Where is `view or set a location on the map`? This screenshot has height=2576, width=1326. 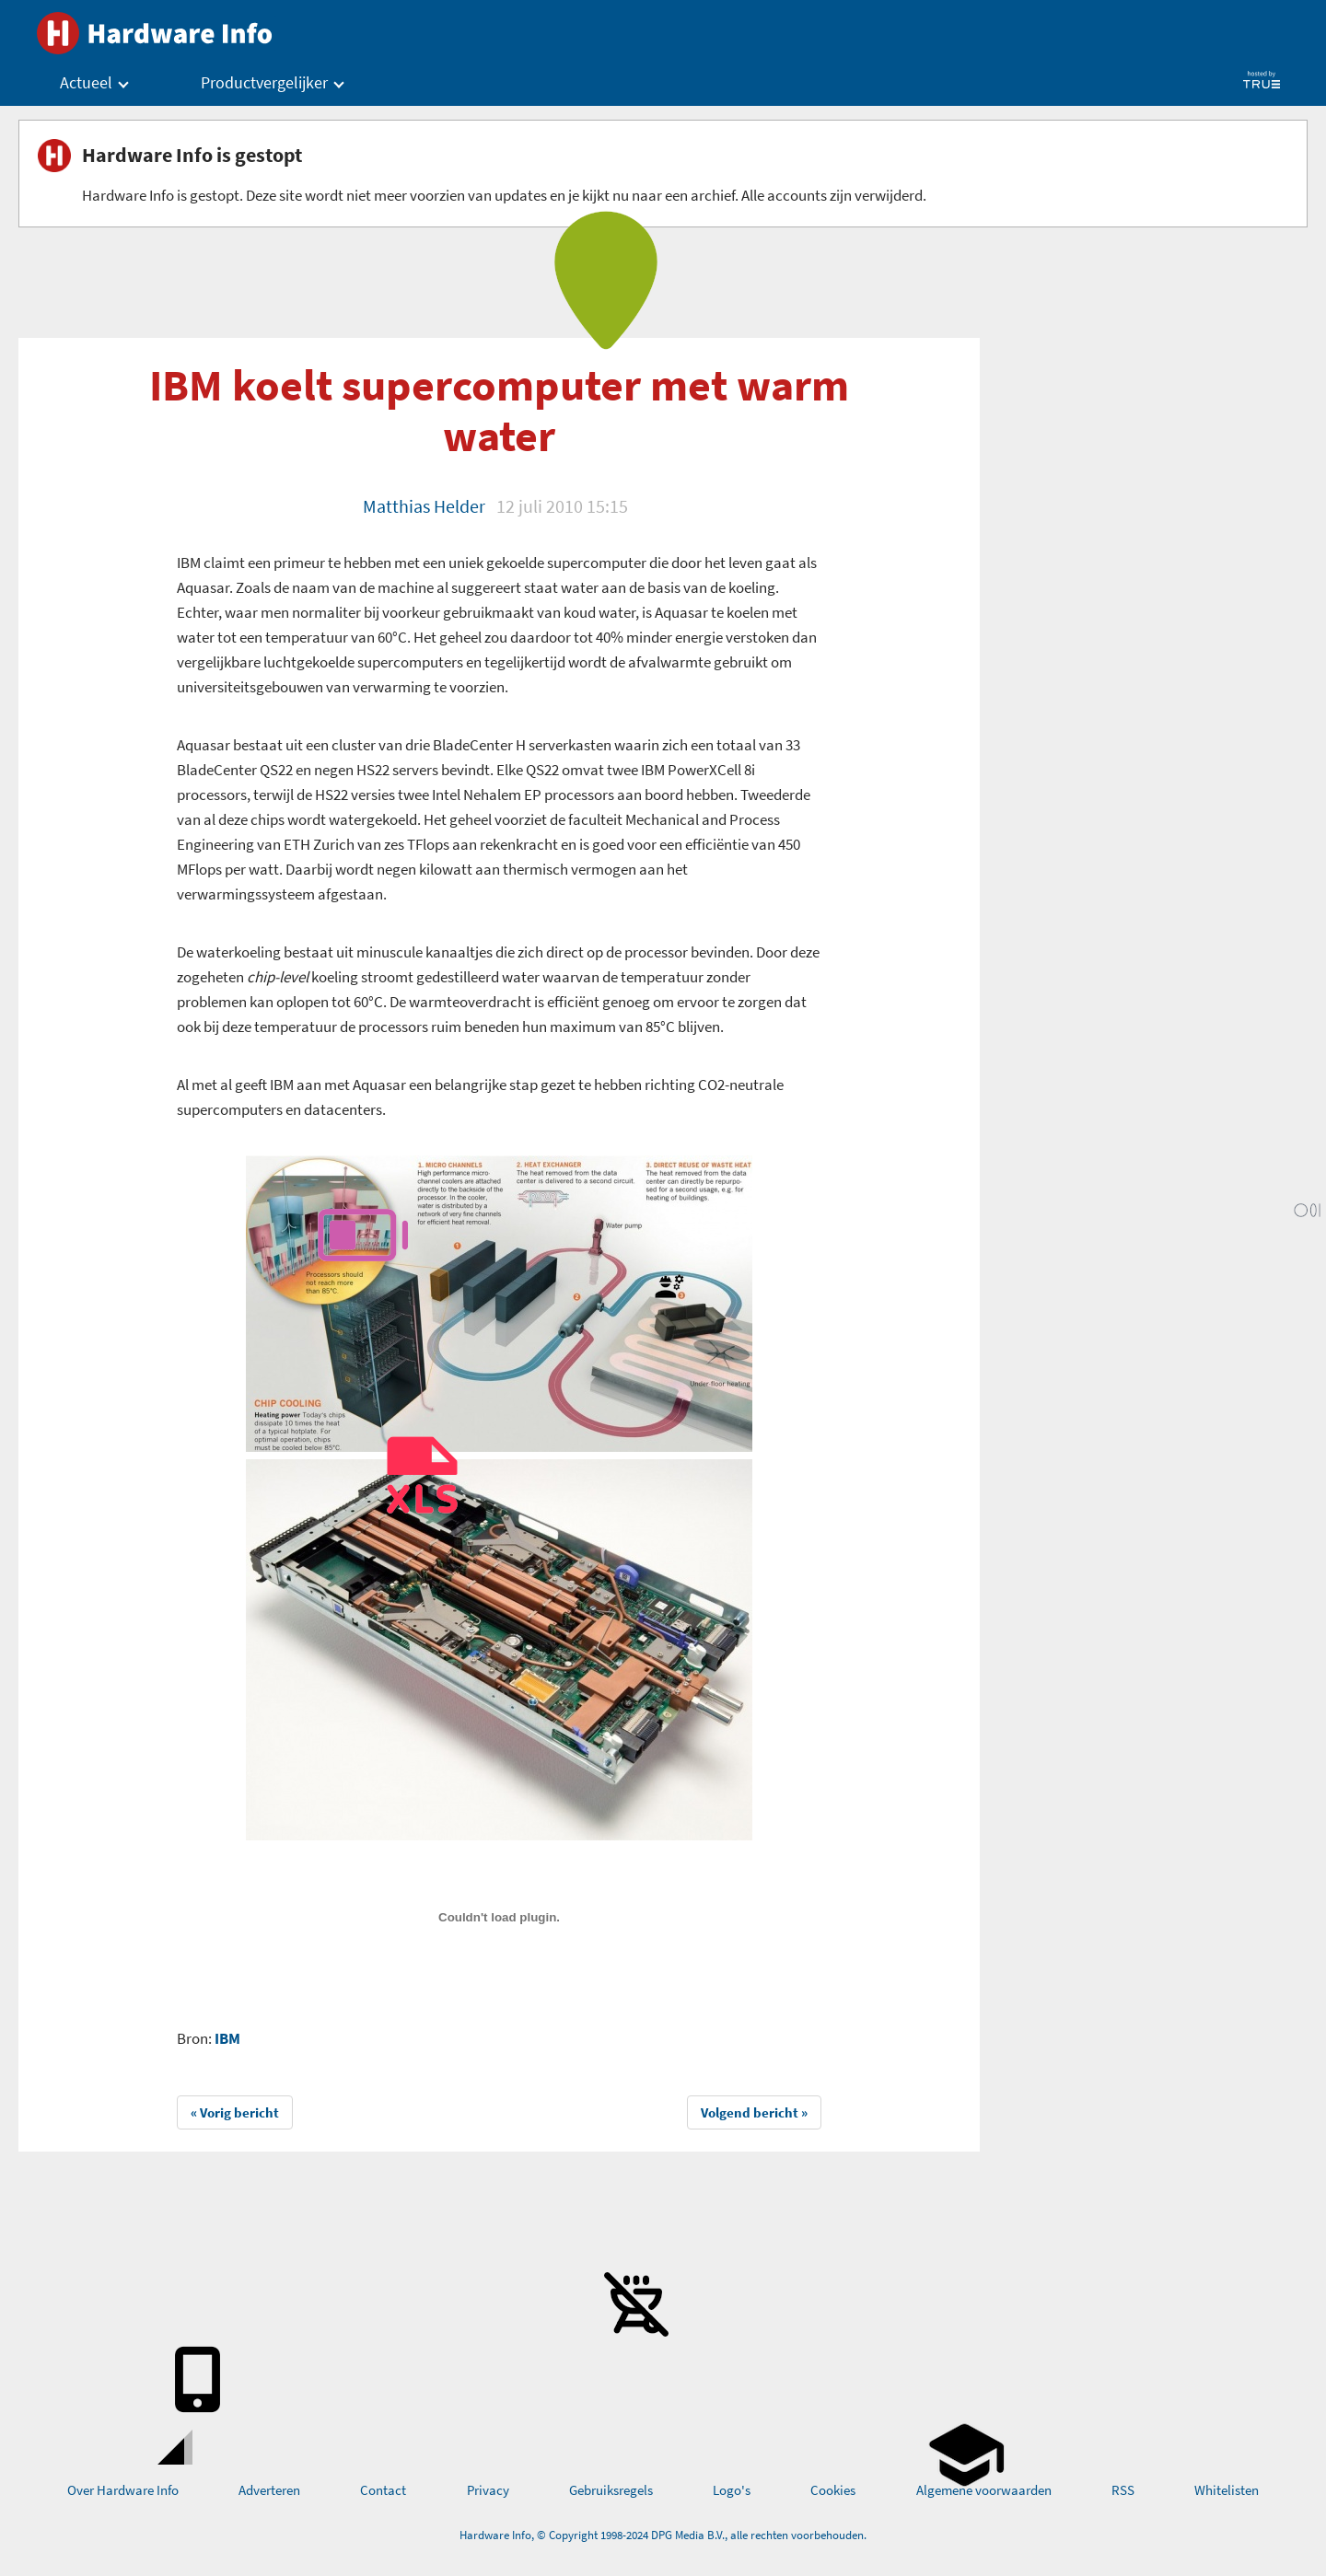
view or set a location on the map is located at coordinates (606, 280).